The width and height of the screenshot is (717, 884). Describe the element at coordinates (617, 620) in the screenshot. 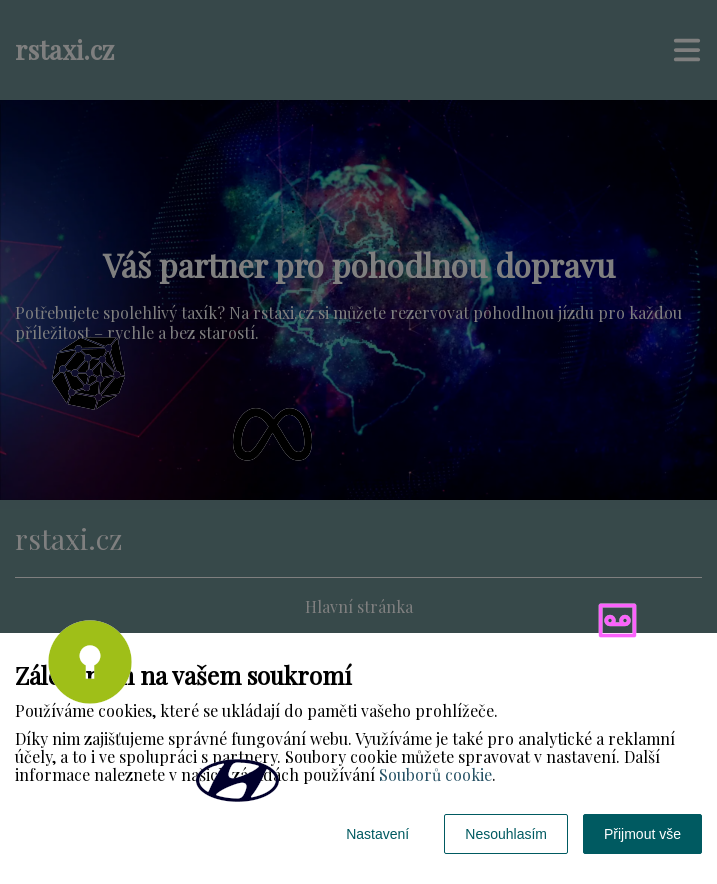

I see `play or access cassette tape audio` at that location.